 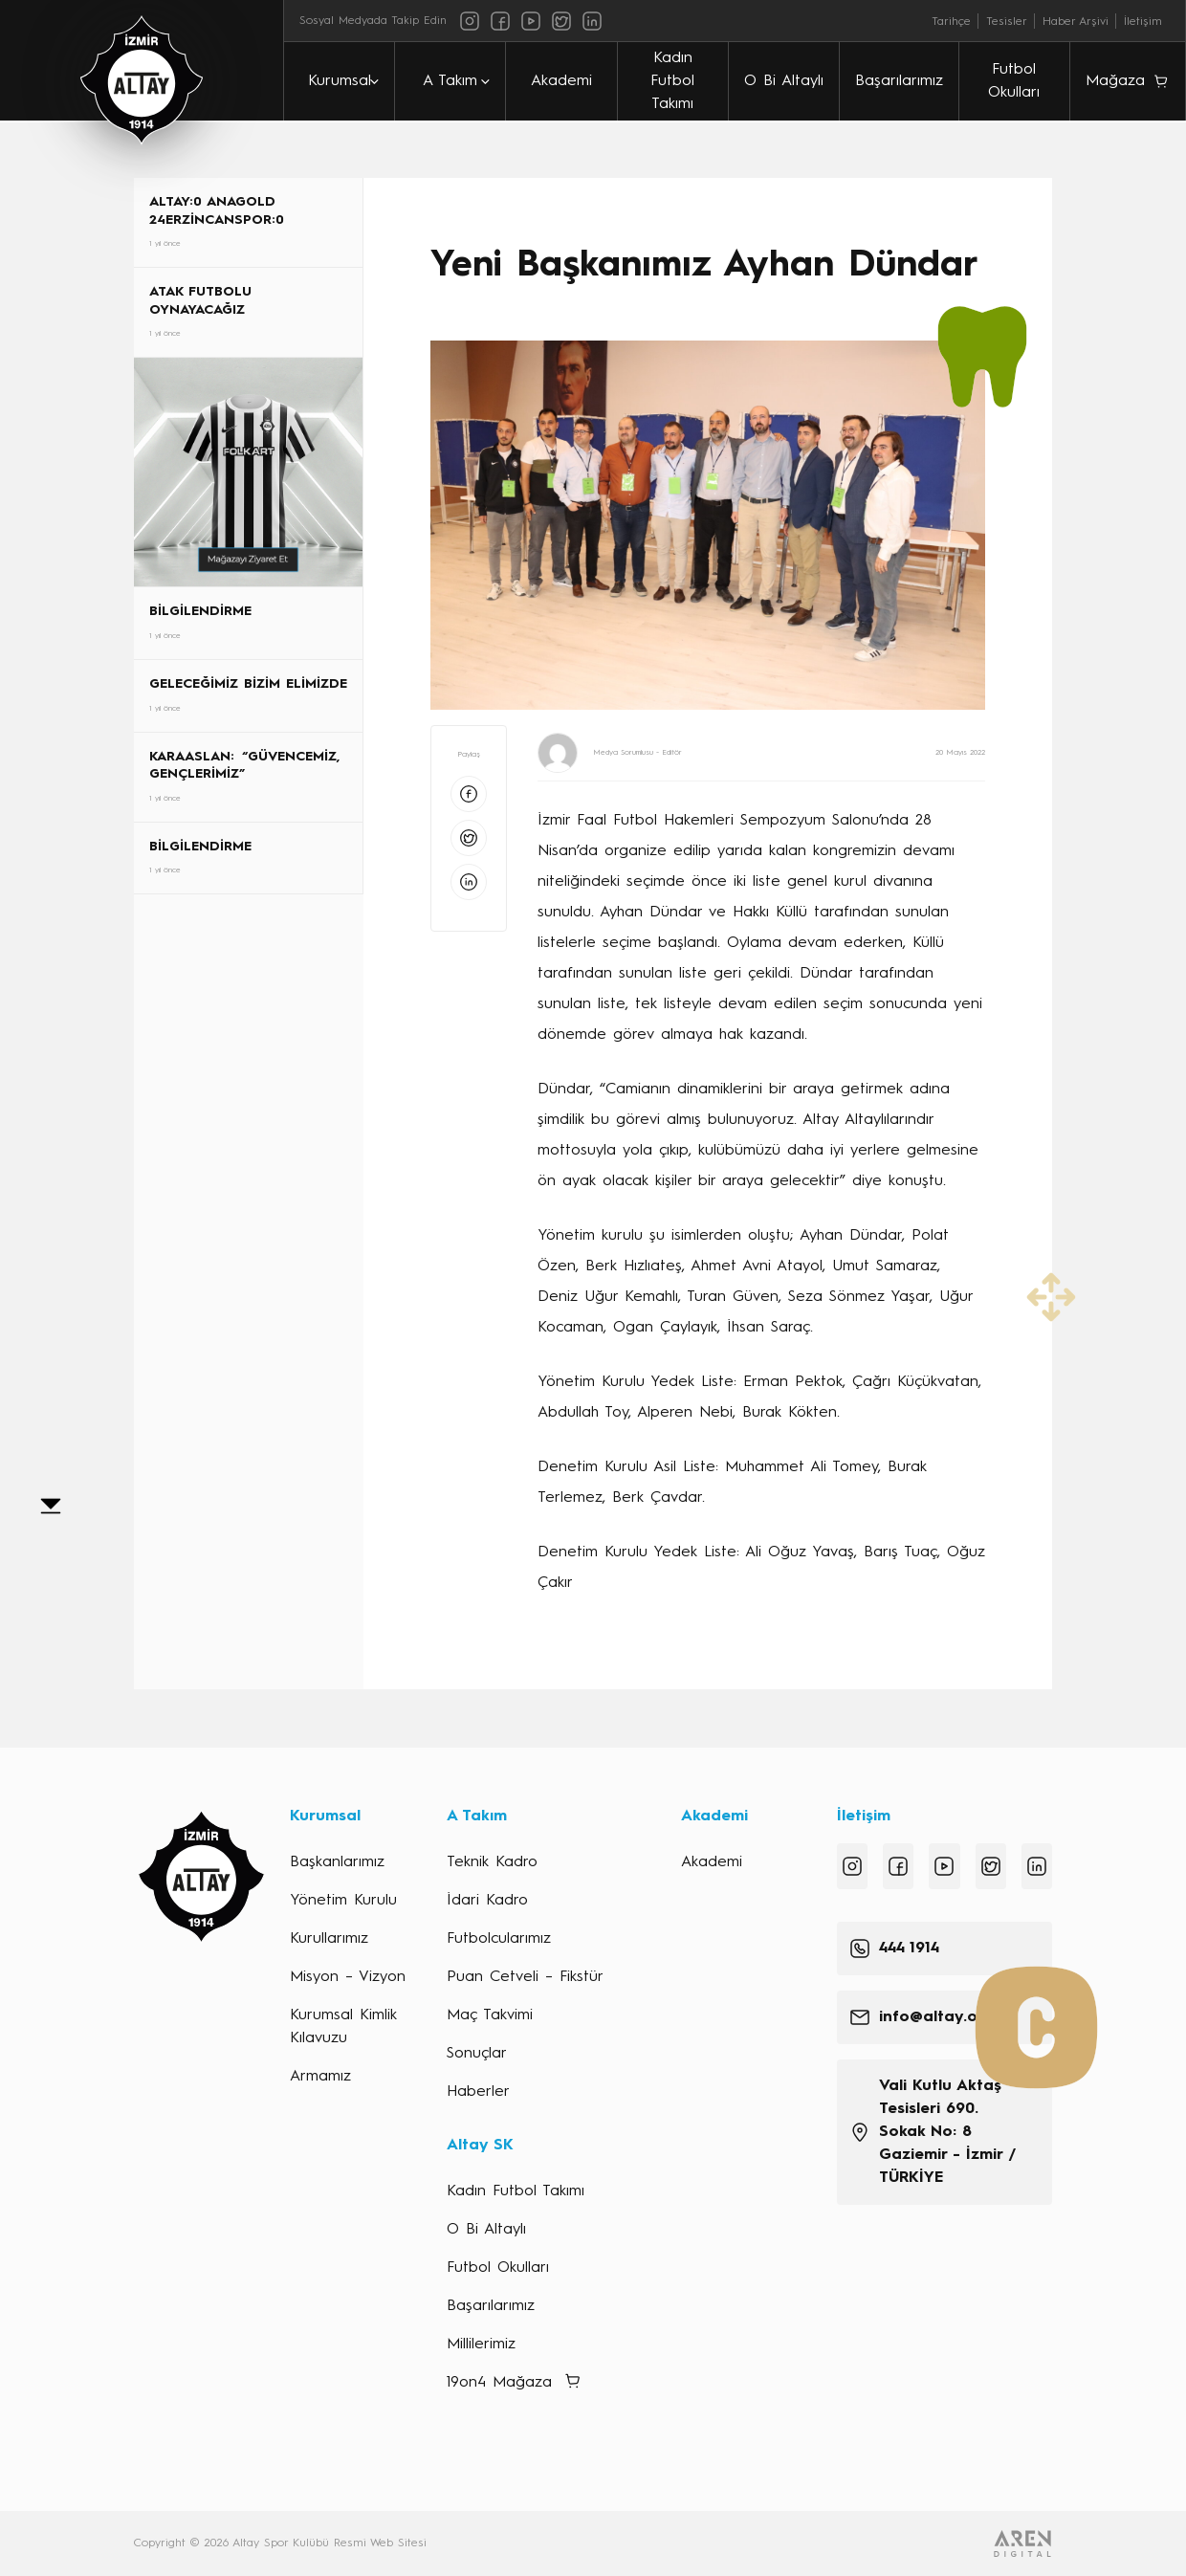 I want to click on scroll to bottom of page or content, so click(x=51, y=1506).